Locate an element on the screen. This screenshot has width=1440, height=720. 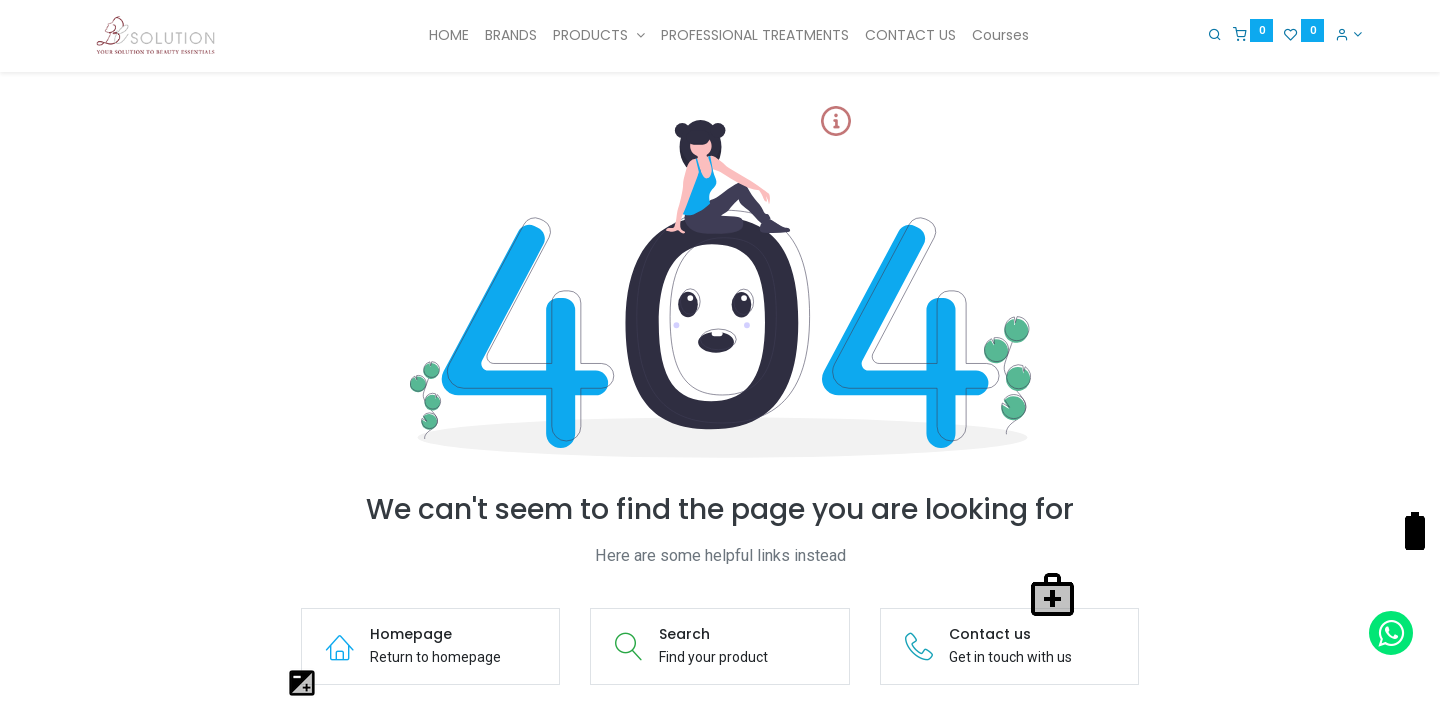
adjust image exposure settings is located at coordinates (302, 683).